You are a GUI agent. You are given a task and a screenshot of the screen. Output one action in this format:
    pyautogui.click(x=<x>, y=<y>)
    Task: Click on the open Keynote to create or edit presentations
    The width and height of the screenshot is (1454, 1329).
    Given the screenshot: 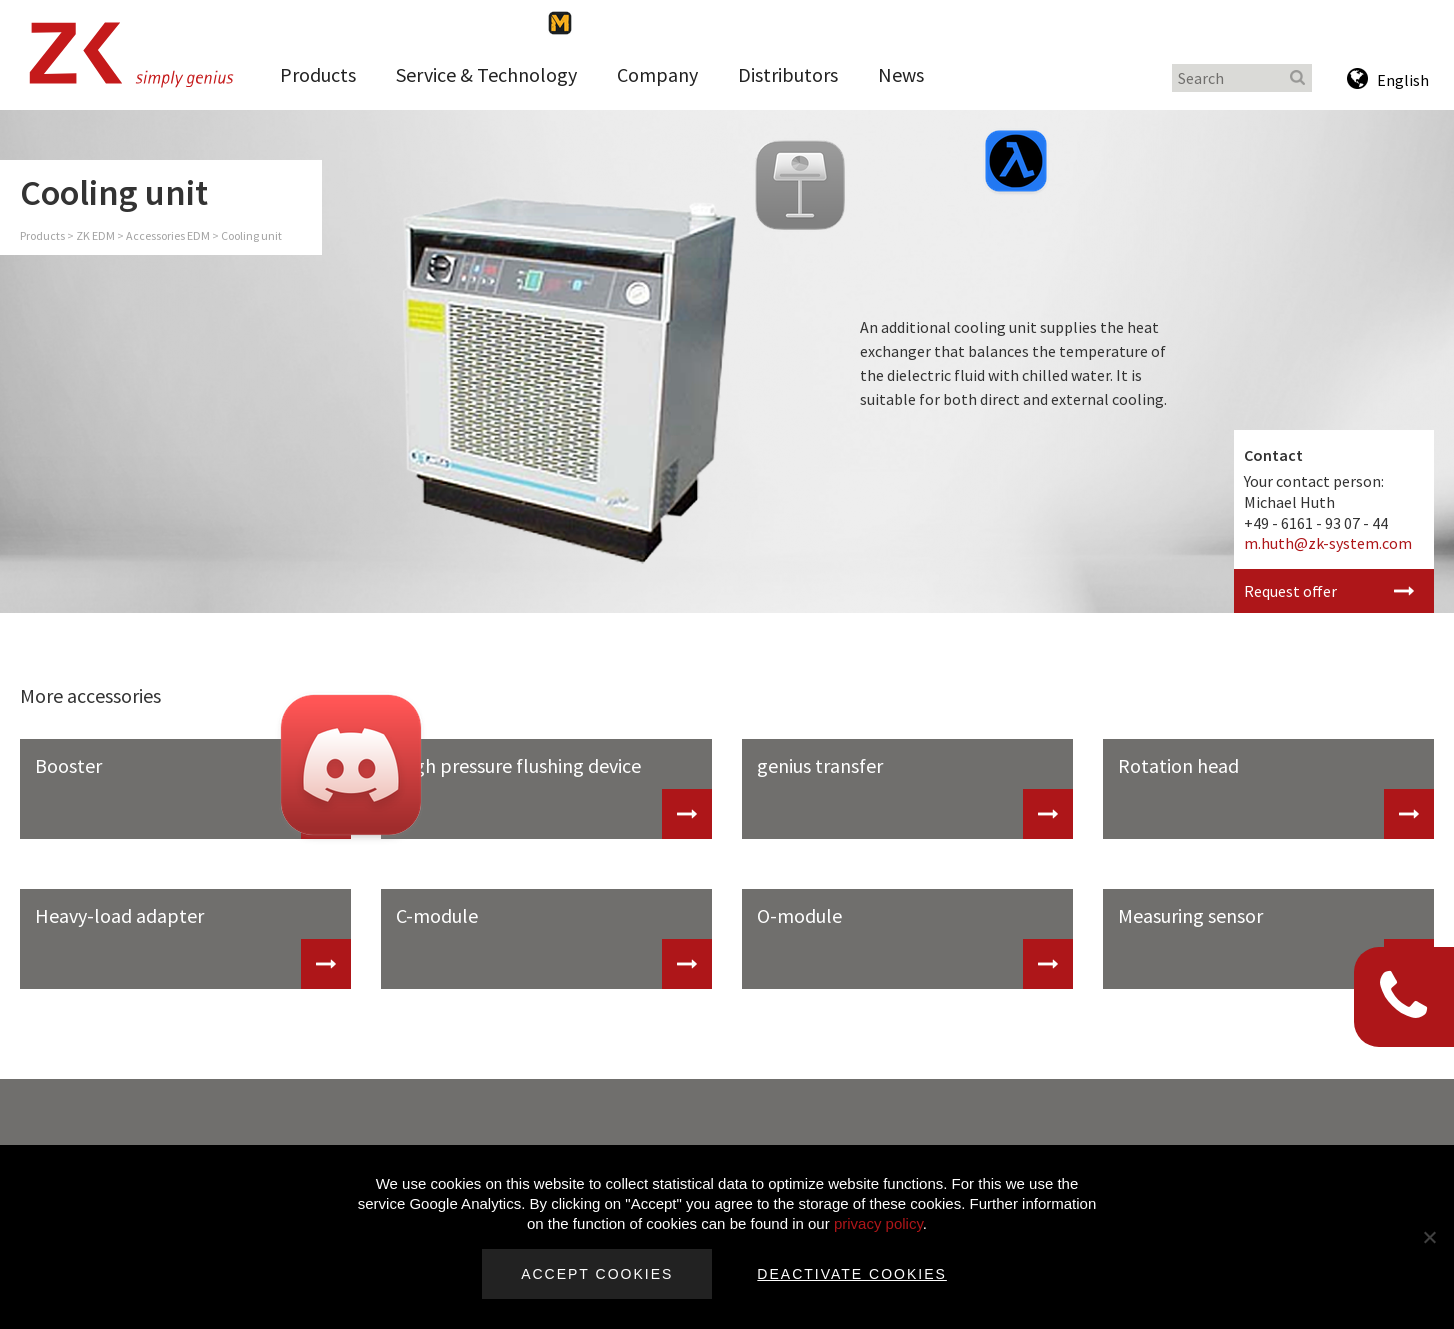 What is the action you would take?
    pyautogui.click(x=800, y=185)
    